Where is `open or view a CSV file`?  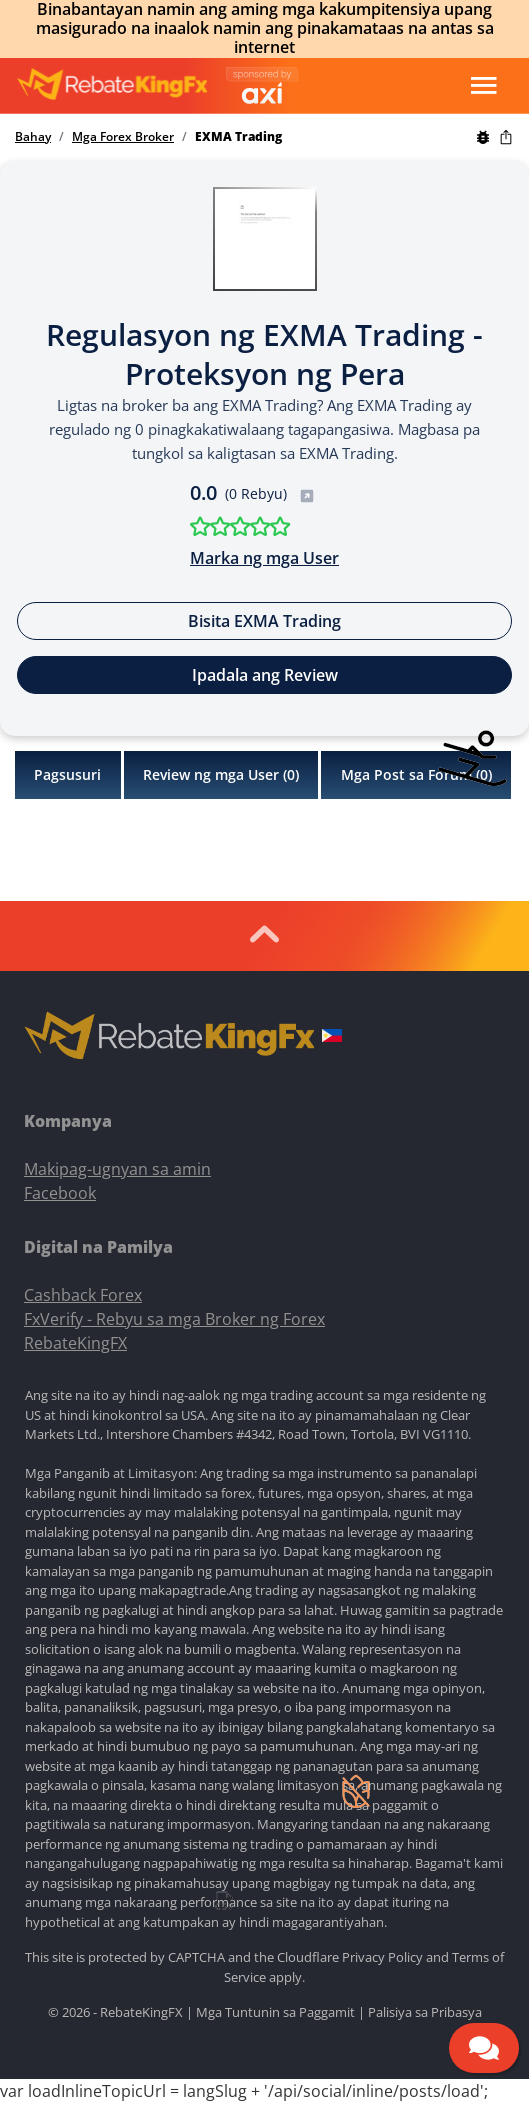 open or view a CSV file is located at coordinates (224, 1901).